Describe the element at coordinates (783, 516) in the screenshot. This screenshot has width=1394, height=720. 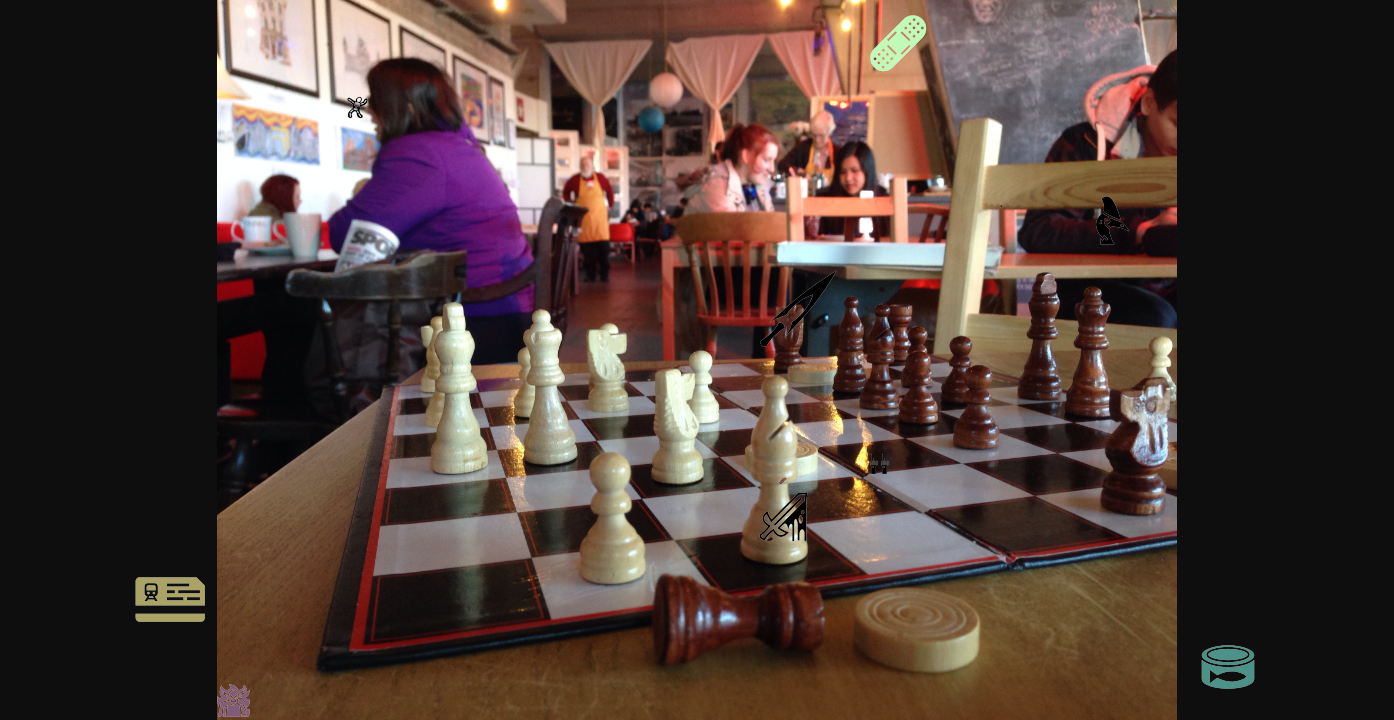
I see `indicates a critical hit or bleeding damage effect` at that location.